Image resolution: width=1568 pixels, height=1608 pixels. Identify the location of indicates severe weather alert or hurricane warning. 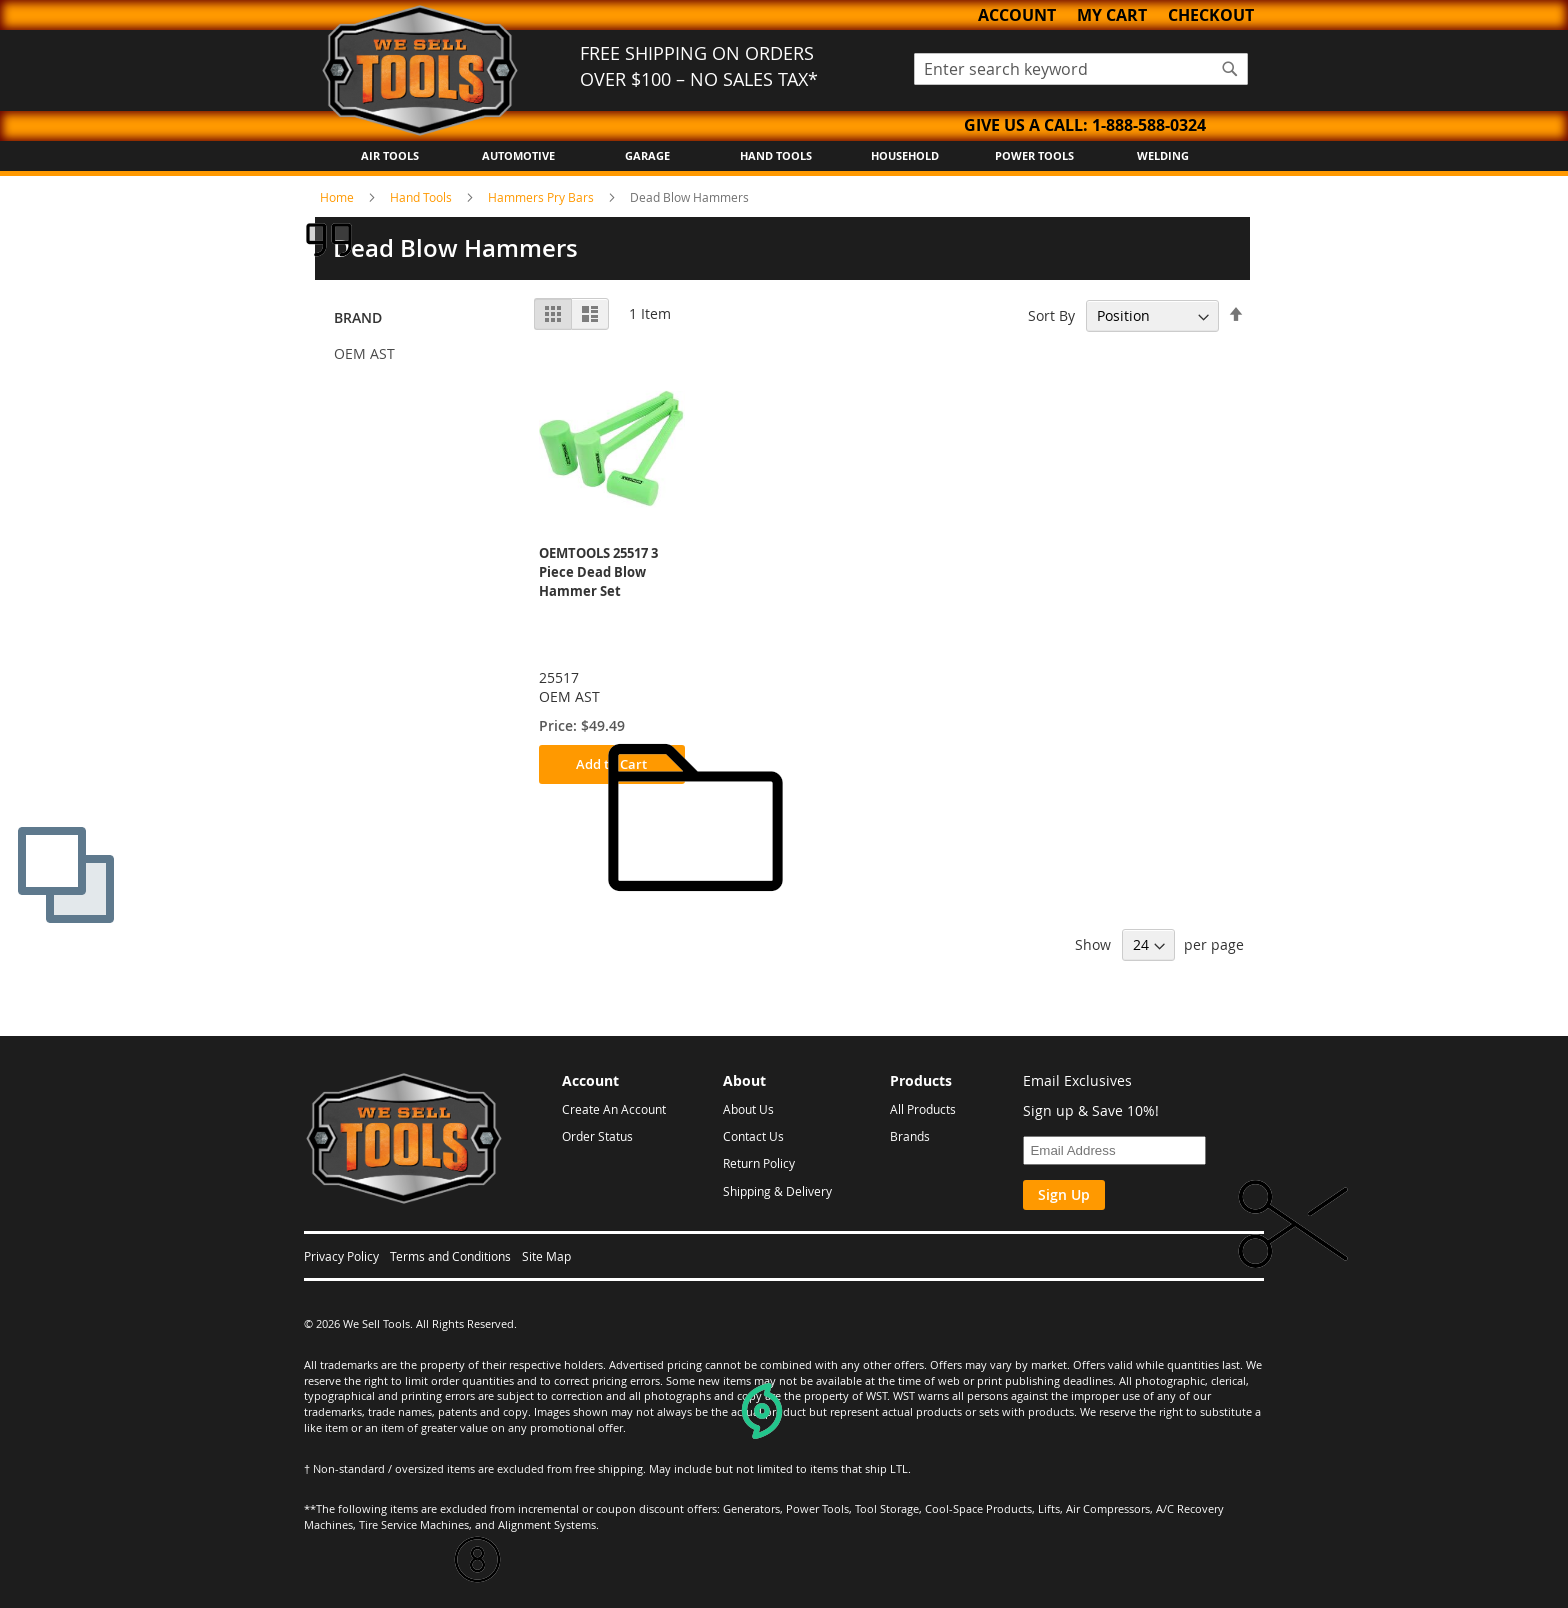
(762, 1411).